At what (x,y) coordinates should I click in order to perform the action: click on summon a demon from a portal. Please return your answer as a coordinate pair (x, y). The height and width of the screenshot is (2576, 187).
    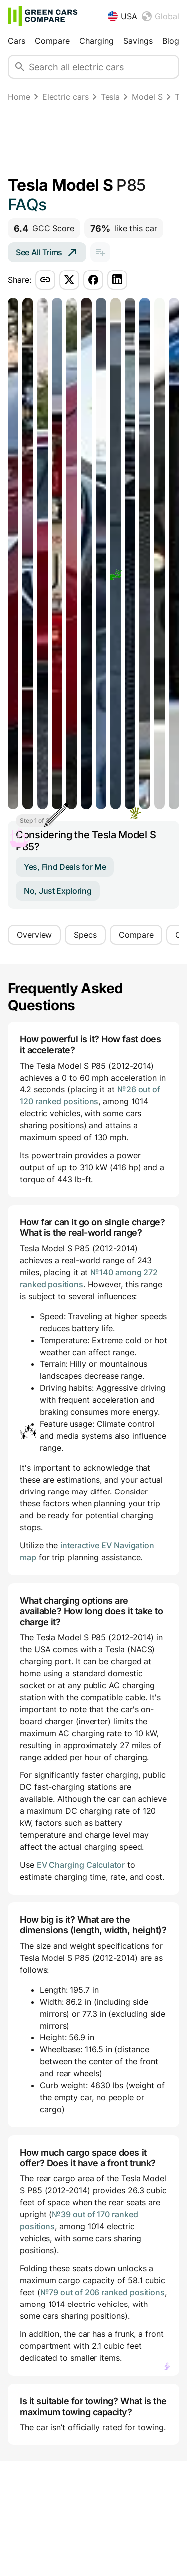
    Looking at the image, I should click on (116, 574).